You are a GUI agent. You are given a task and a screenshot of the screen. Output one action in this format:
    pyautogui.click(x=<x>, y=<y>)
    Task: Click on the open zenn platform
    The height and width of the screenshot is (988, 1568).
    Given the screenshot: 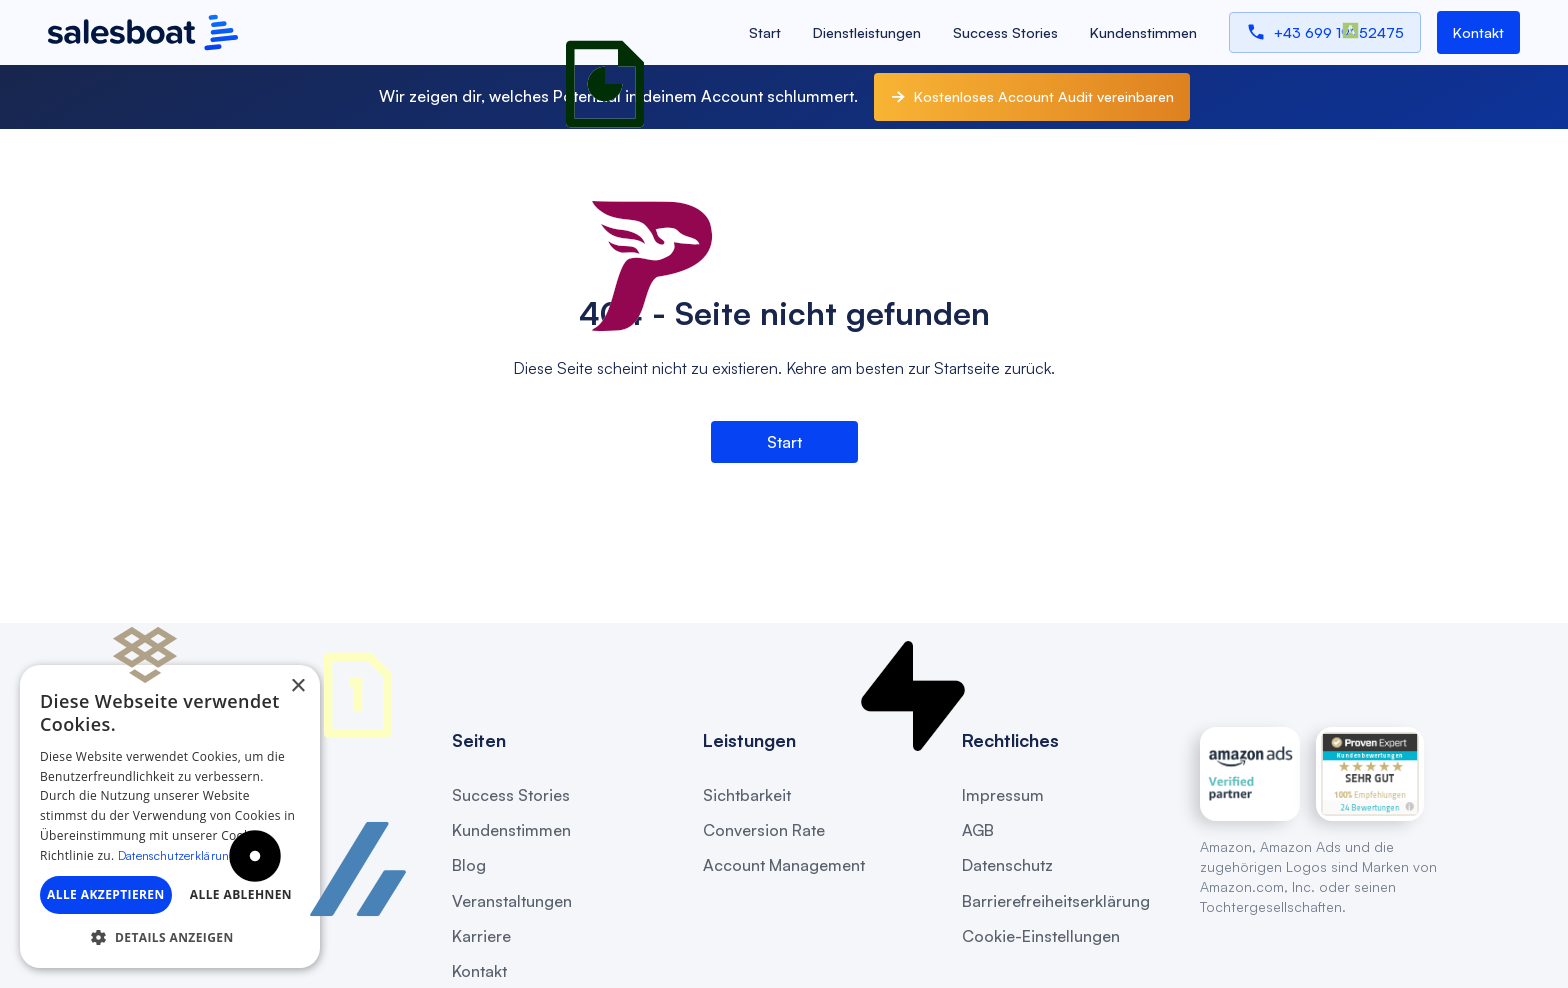 What is the action you would take?
    pyautogui.click(x=358, y=869)
    